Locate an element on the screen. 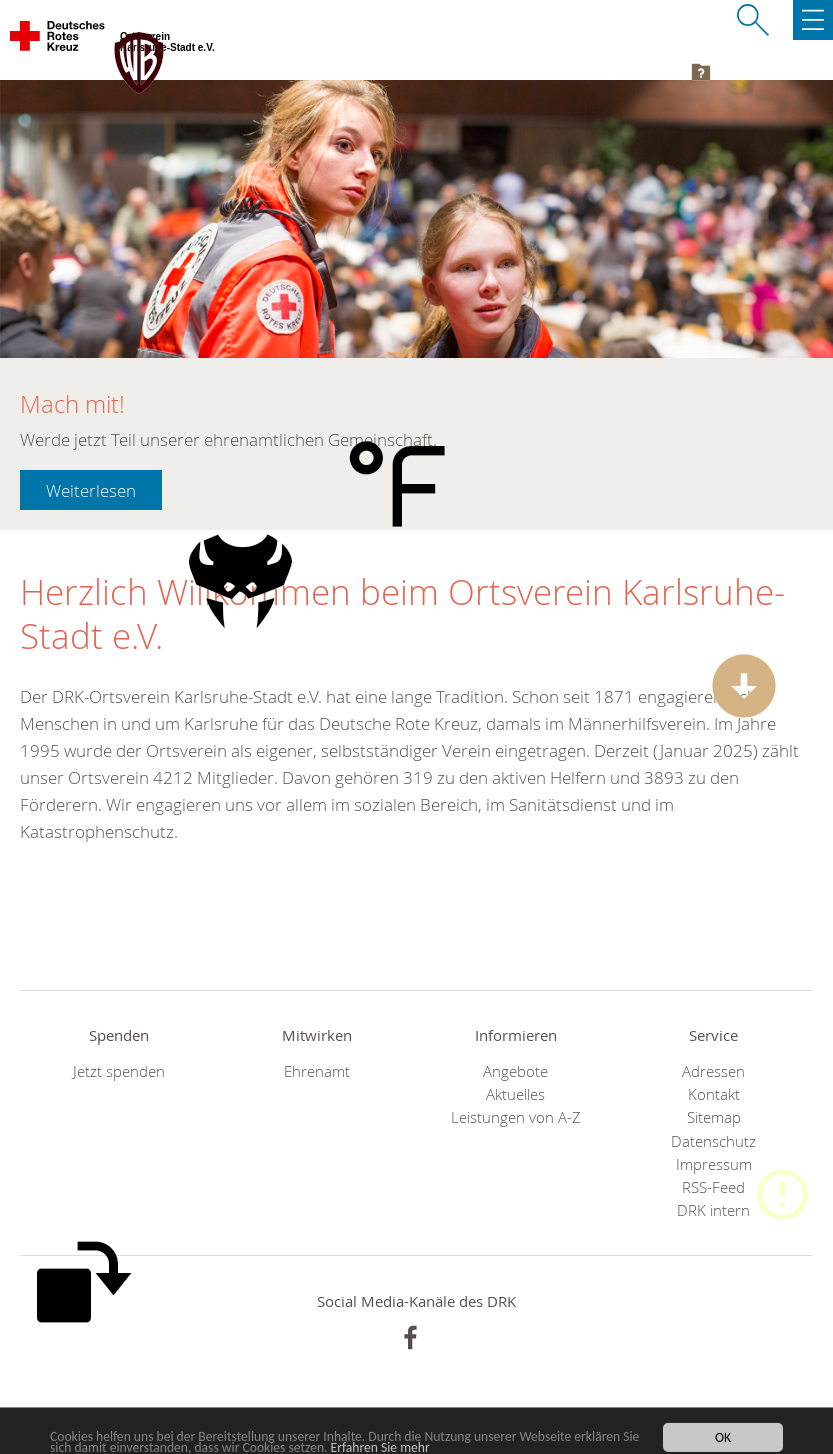 The height and width of the screenshot is (1454, 833). folder with unknown or unrecognized contents is located at coordinates (701, 72).